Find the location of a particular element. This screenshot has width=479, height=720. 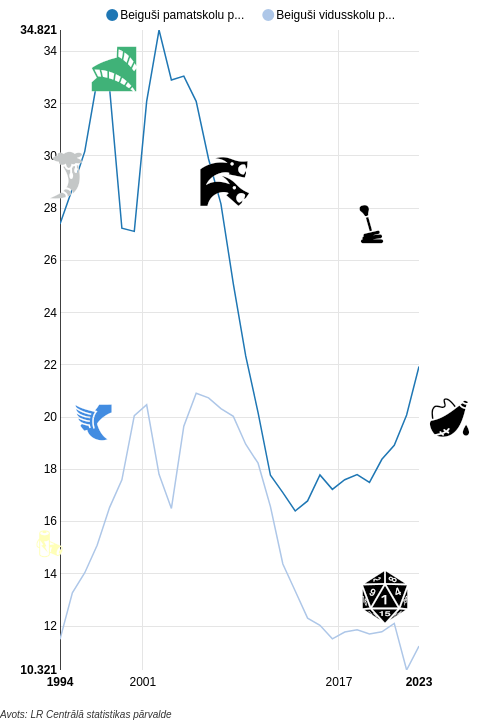

equip or use waterskin item is located at coordinates (449, 417).